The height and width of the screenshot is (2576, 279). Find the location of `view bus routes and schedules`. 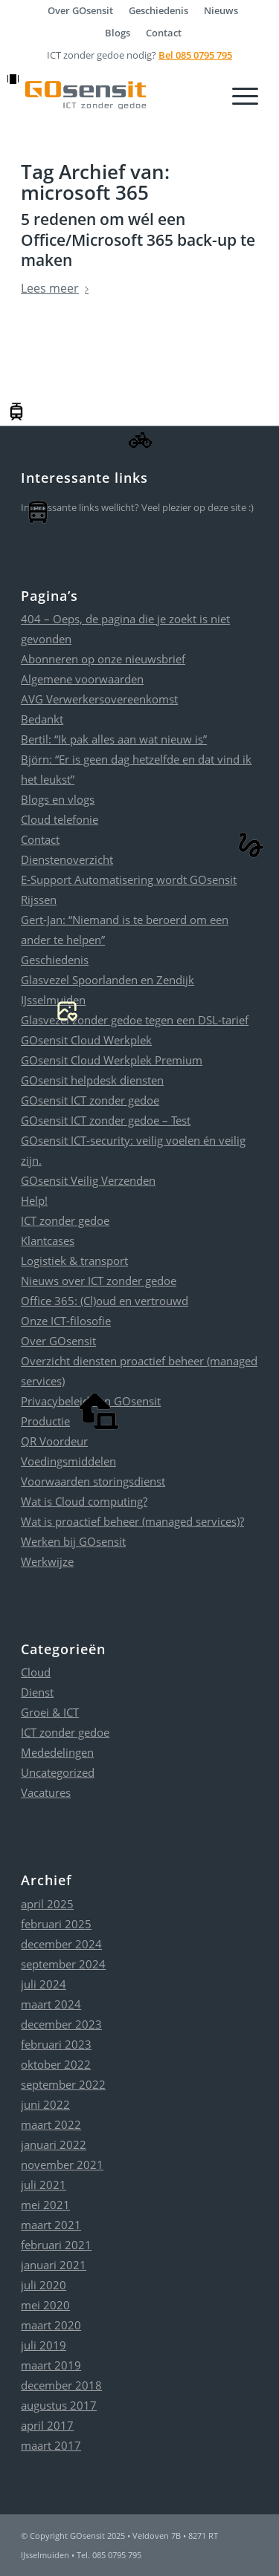

view bus routes and schedules is located at coordinates (38, 513).